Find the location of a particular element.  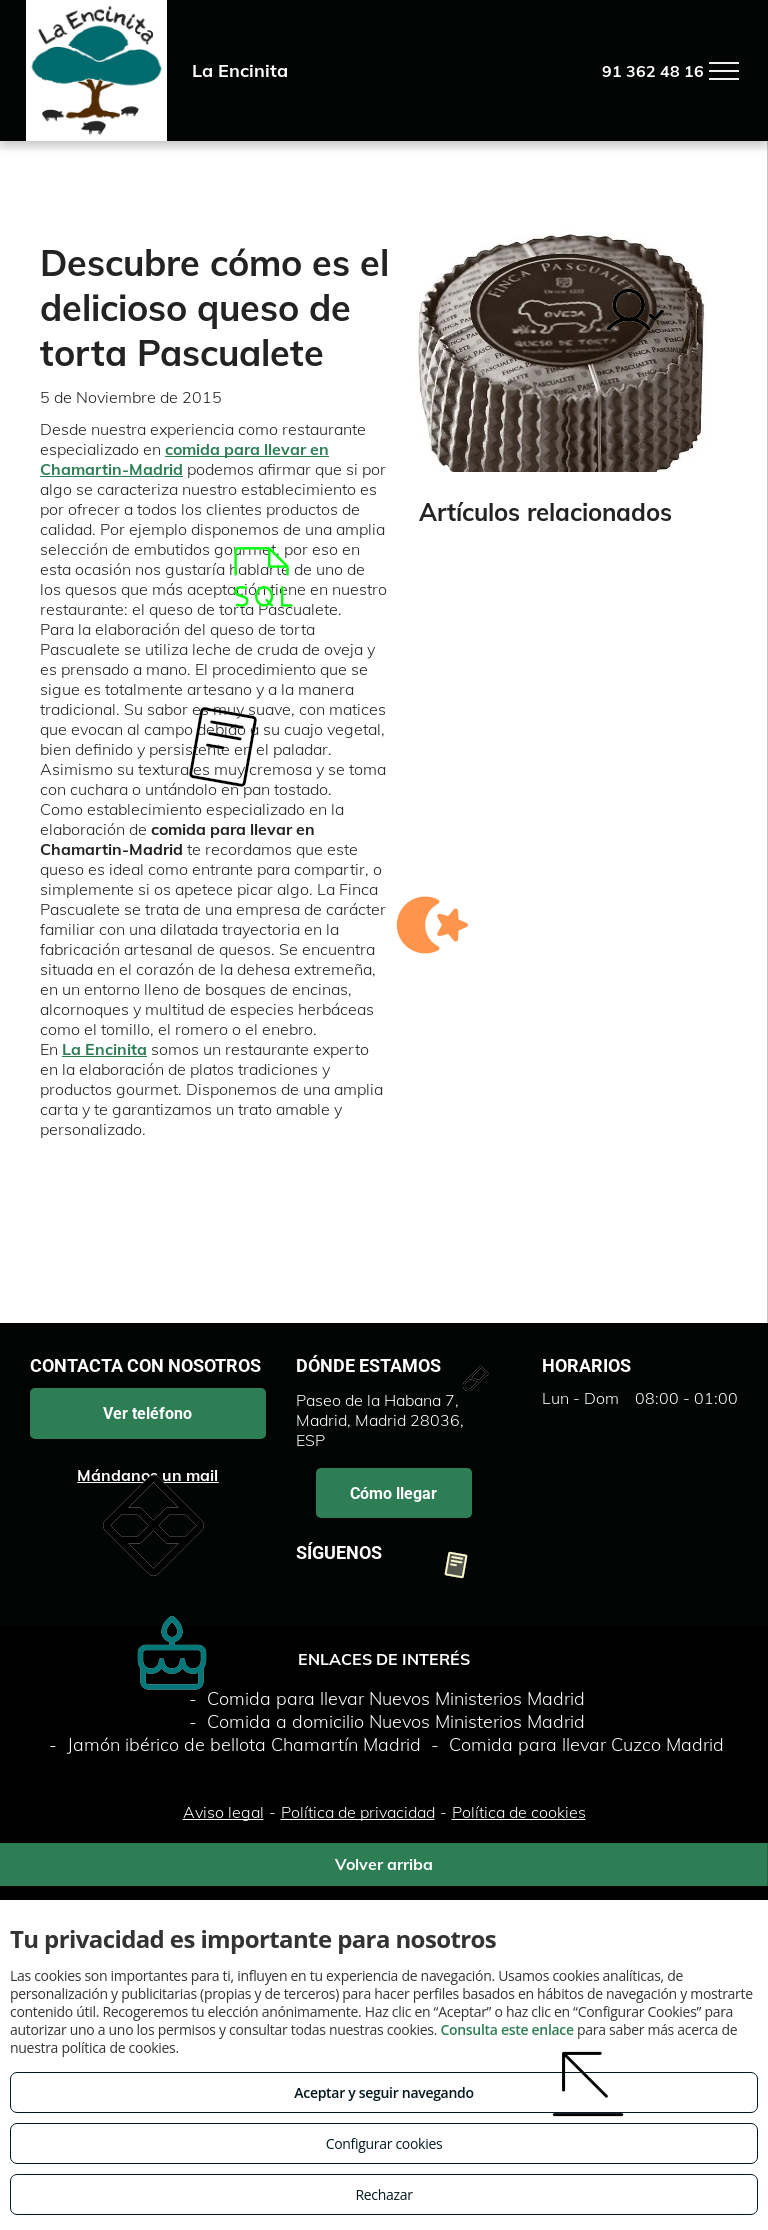

verify or confirm user identity is located at coordinates (633, 311).